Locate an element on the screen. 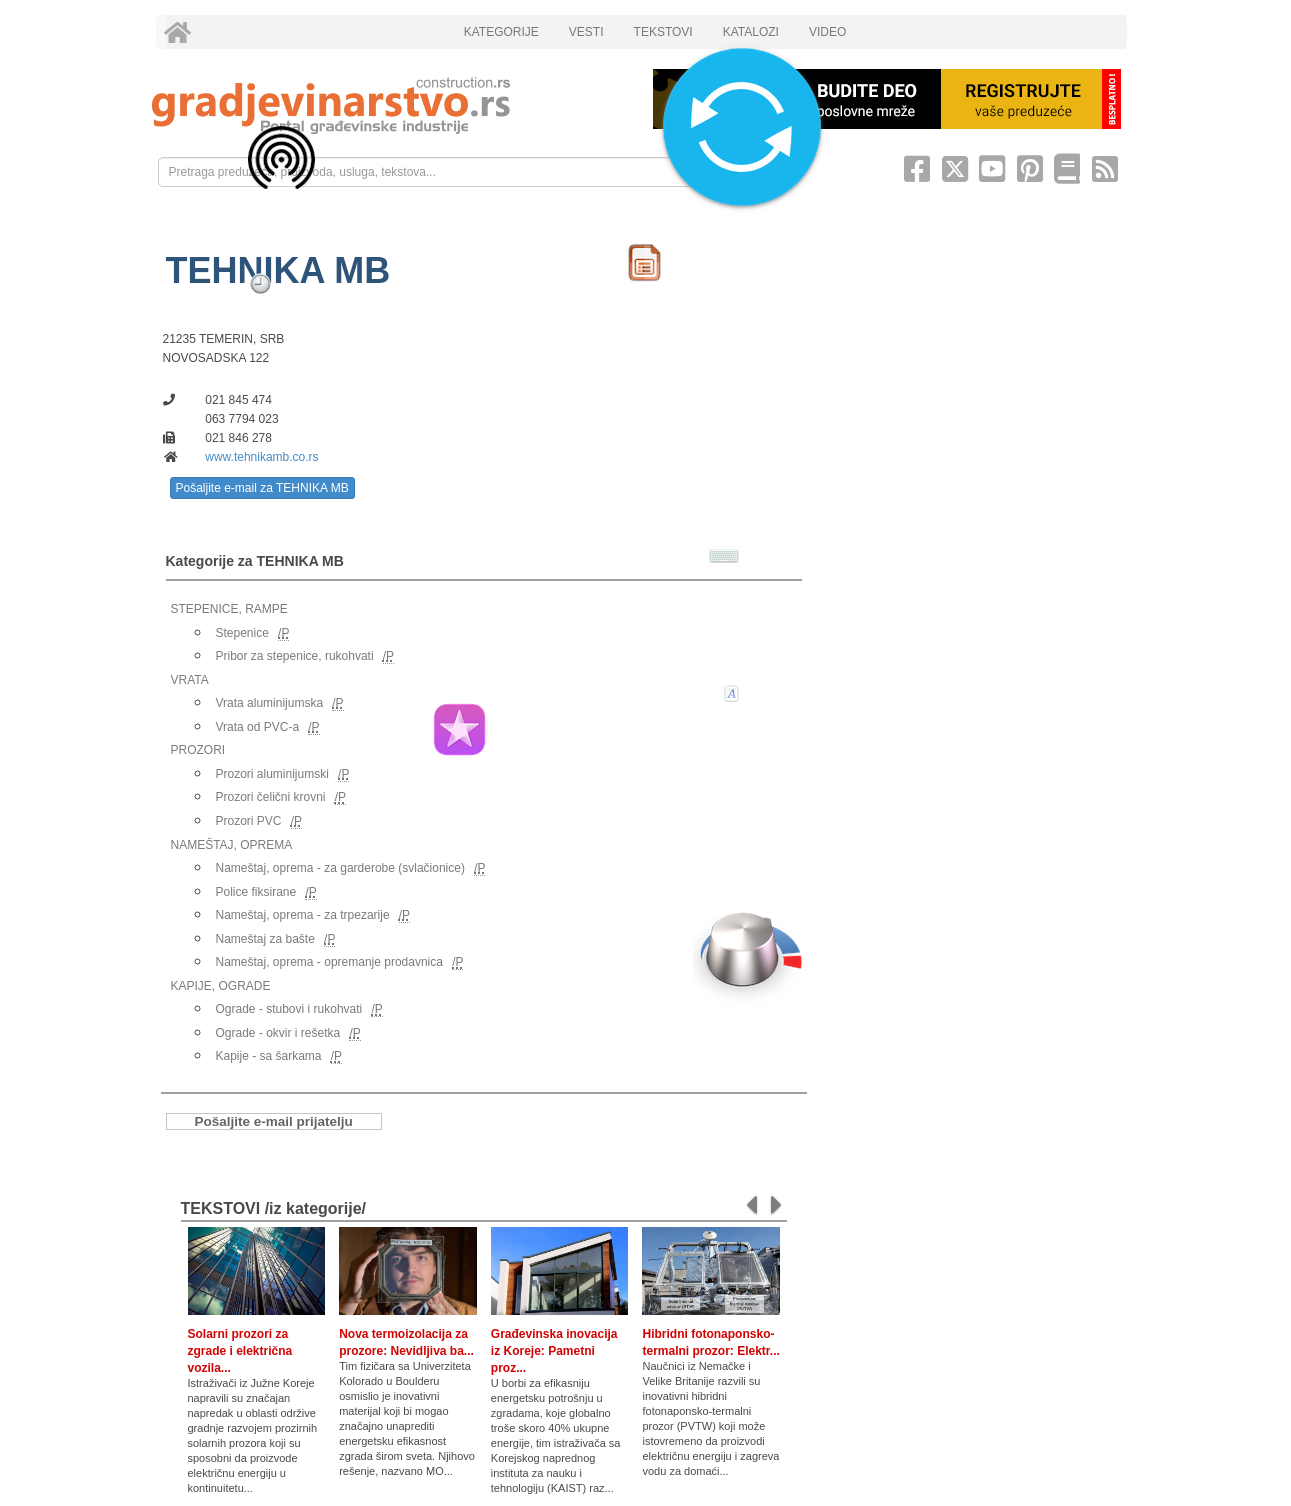 This screenshot has height=1506, width=1291. adjust system audio volume is located at coordinates (750, 951).